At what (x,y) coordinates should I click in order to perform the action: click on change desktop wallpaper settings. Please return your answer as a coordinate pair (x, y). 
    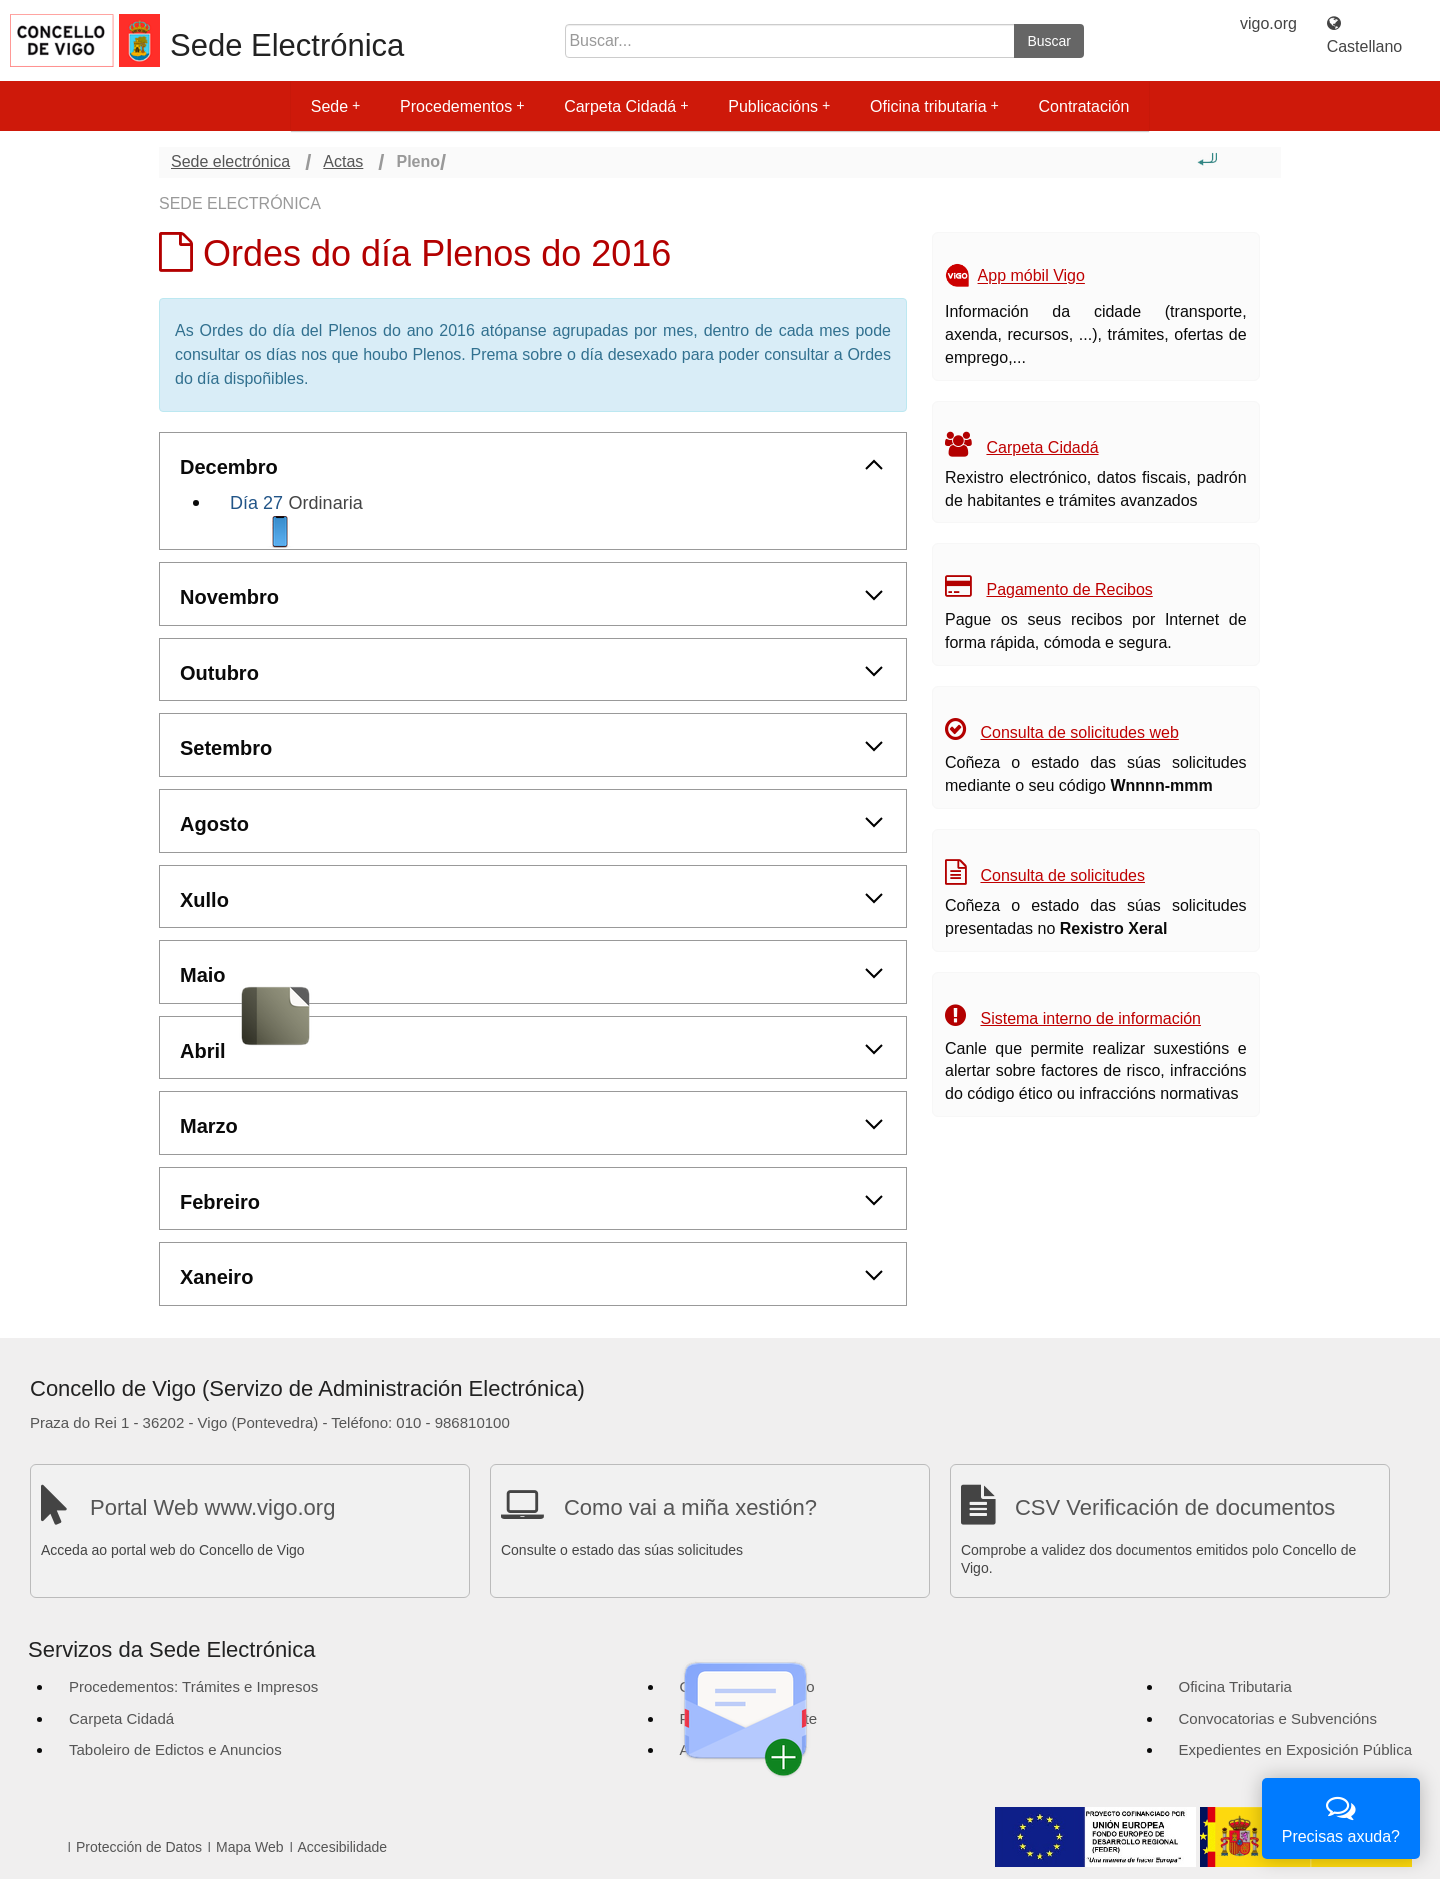
    Looking at the image, I should click on (275, 1013).